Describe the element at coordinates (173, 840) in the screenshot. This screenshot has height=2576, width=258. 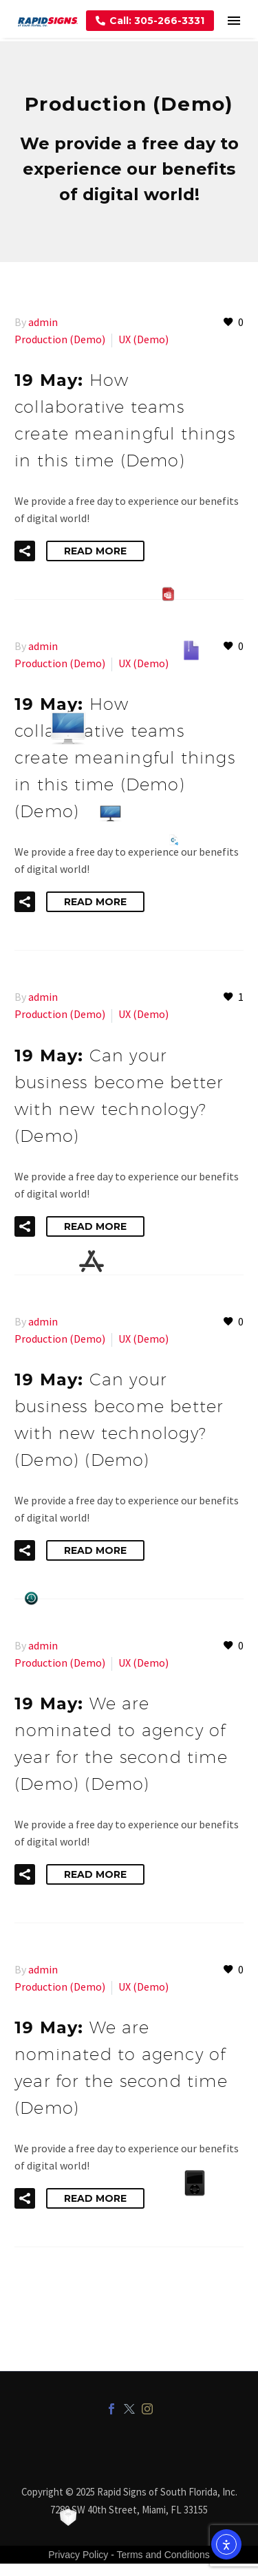
I see `open a C++ source file in Visual Studio Code` at that location.